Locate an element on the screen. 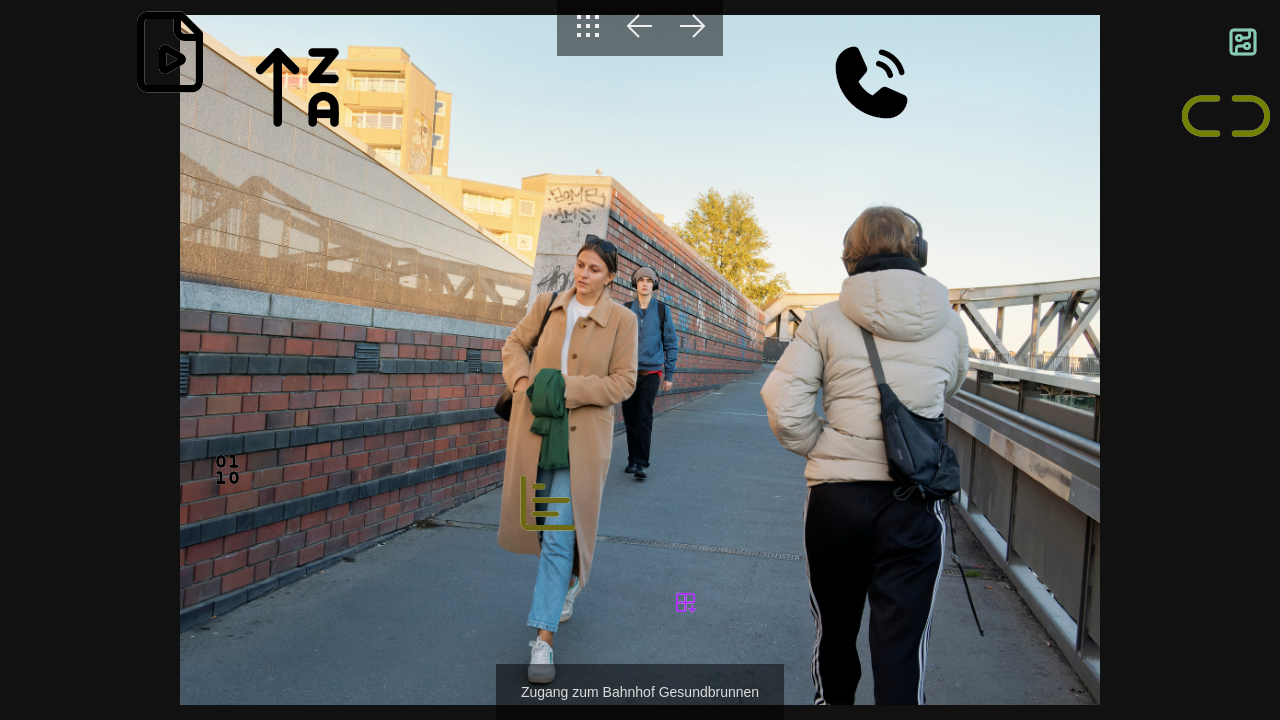 The width and height of the screenshot is (1280, 720). view bar chart analytics is located at coordinates (548, 503).